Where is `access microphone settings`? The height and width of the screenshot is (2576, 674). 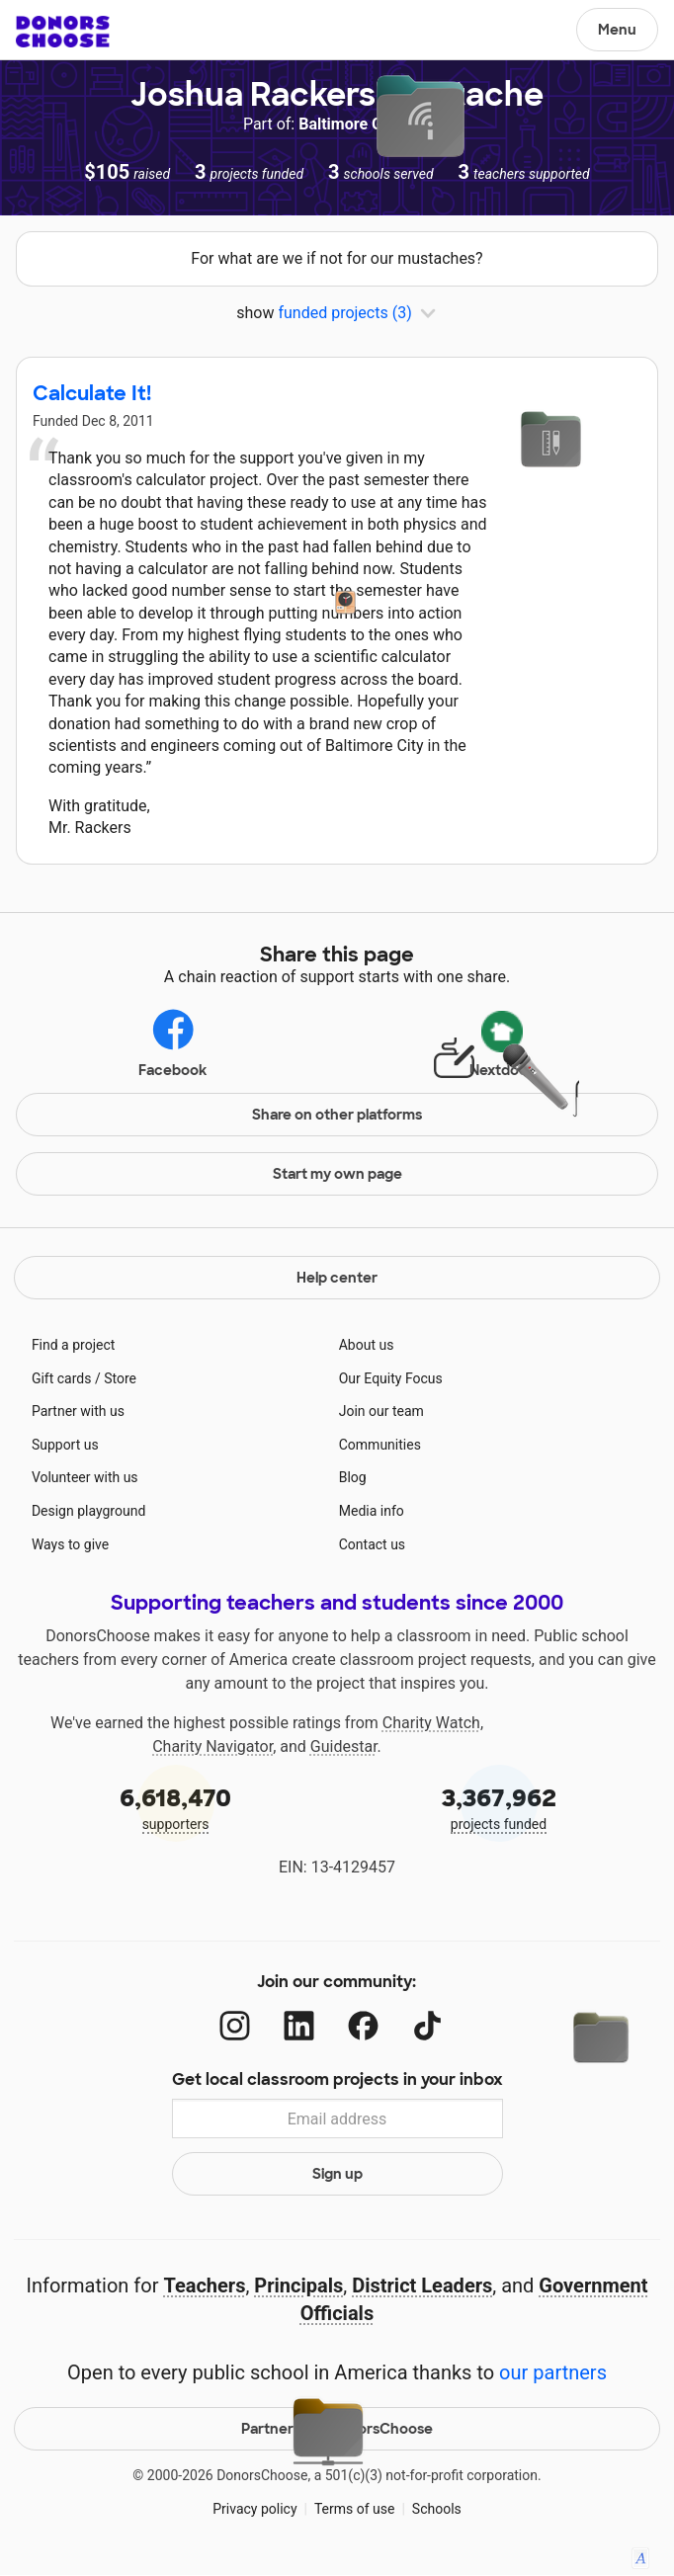
access microphone settings is located at coordinates (541, 1082).